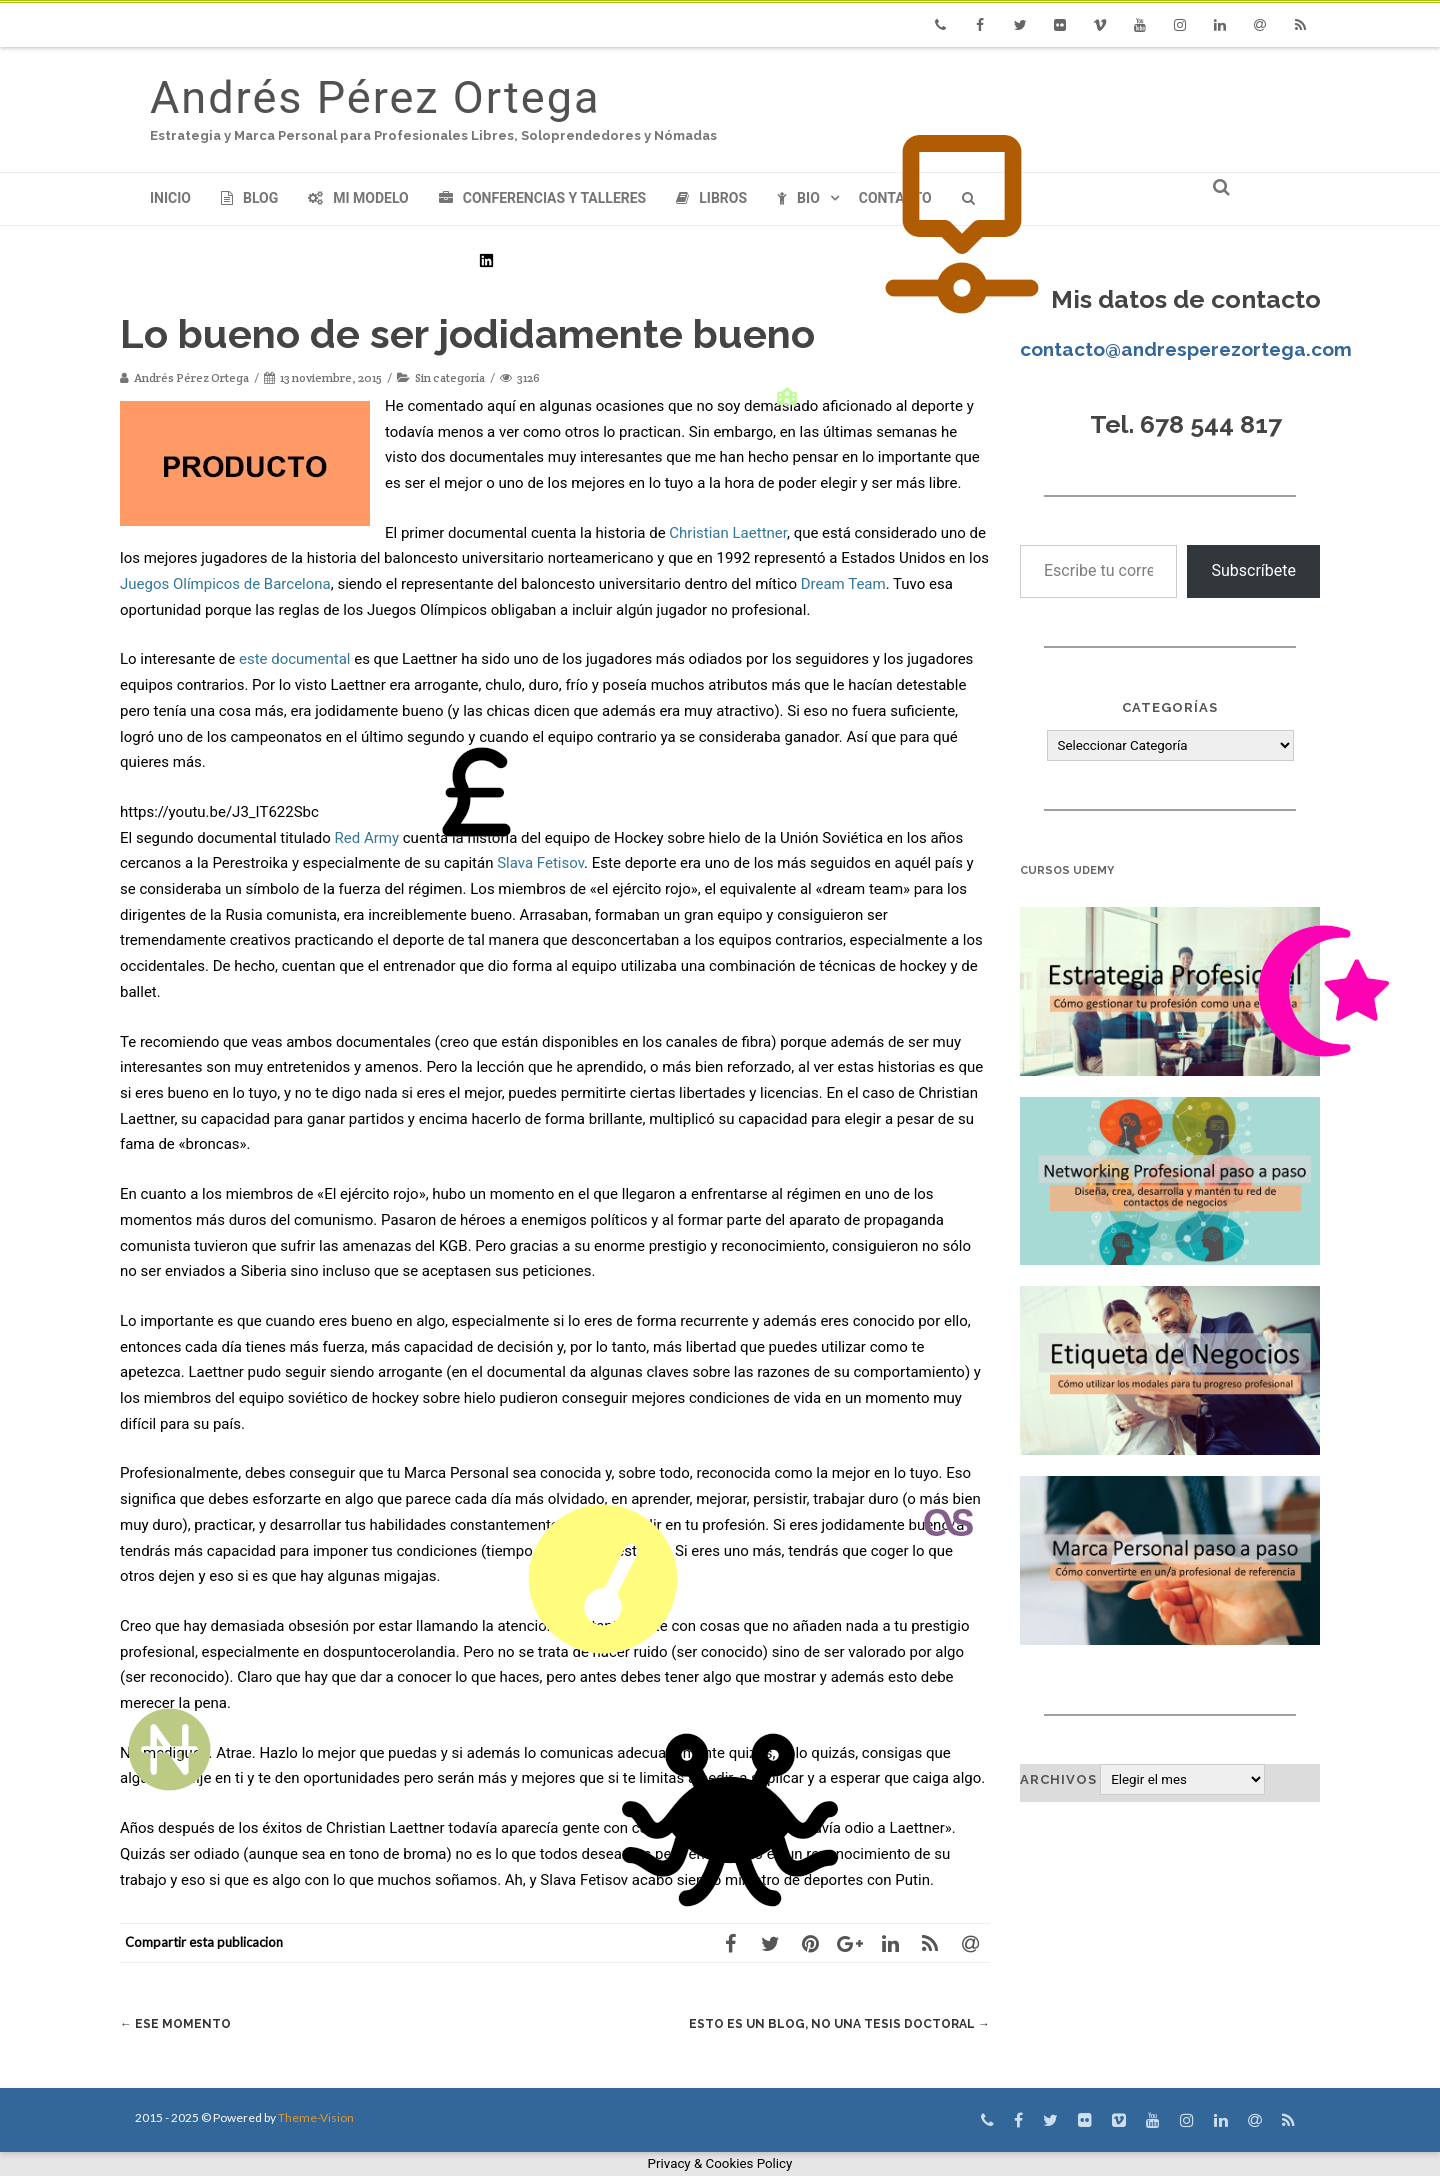  What do you see at coordinates (603, 1579) in the screenshot?
I see `view system performance or speed metrics` at bounding box center [603, 1579].